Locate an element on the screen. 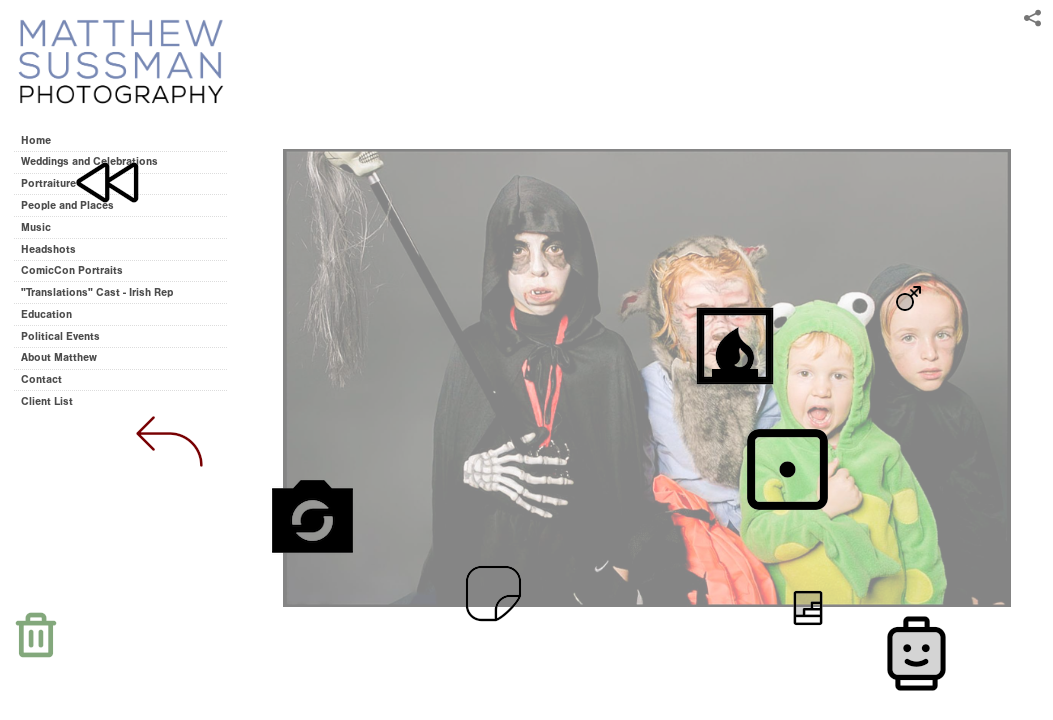 The image size is (1053, 720). indicates stairs or stairway access is located at coordinates (808, 608).